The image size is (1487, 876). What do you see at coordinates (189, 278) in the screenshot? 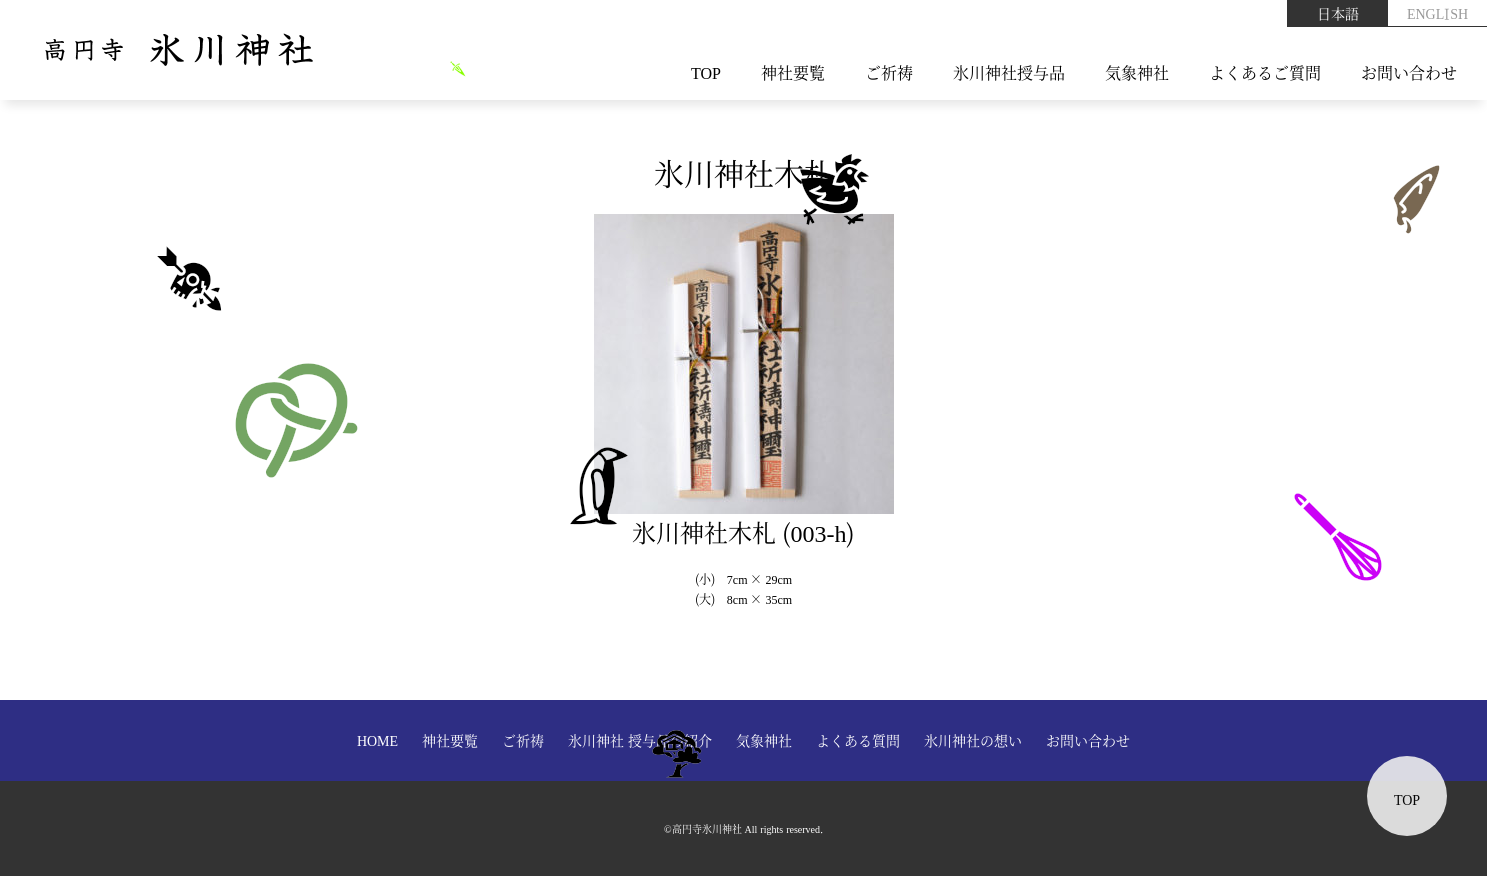
I see `skull pierced by arrow achievement or trophy` at bounding box center [189, 278].